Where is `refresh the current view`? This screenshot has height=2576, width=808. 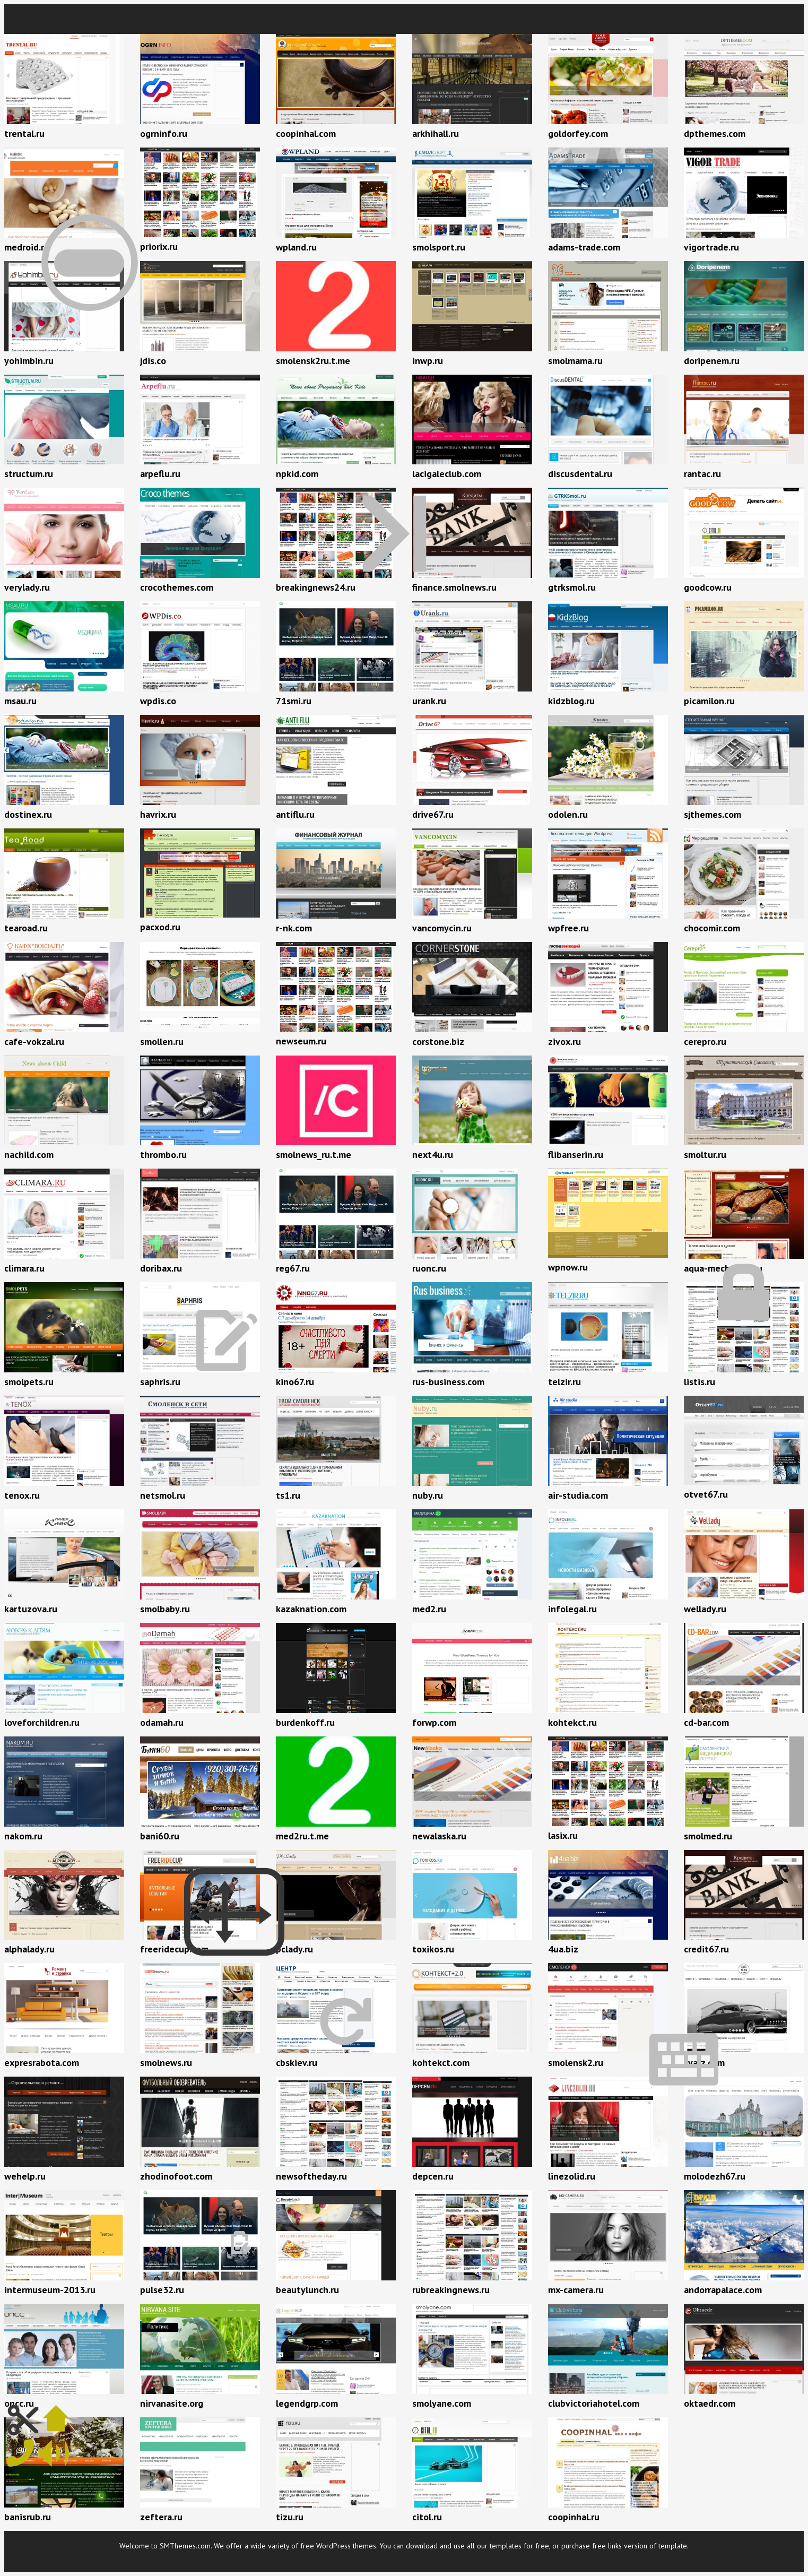
refresh the current view is located at coordinates (347, 2021).